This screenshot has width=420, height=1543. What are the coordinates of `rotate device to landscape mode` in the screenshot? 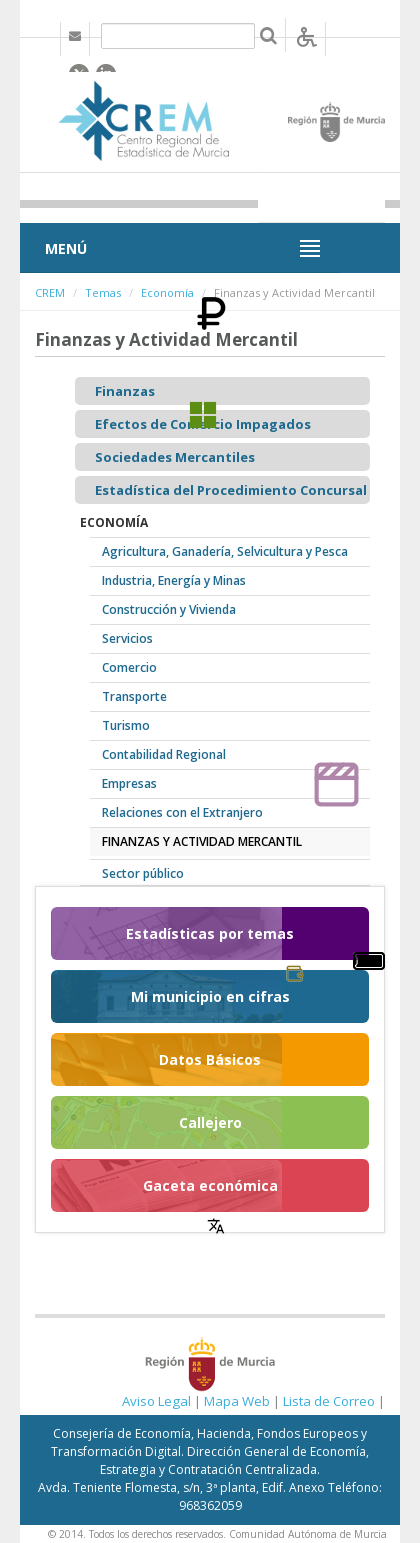 It's located at (369, 961).